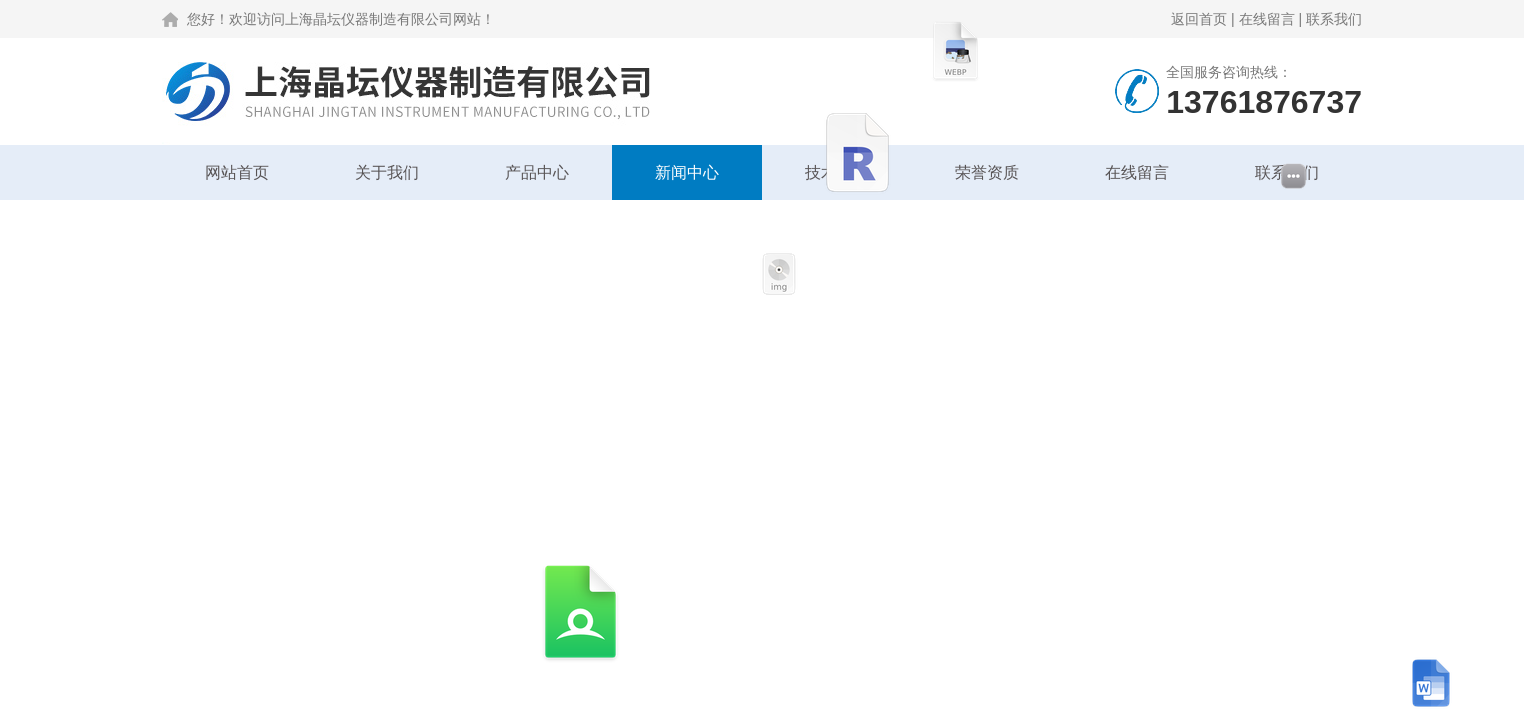 This screenshot has height=720, width=1524. I want to click on raw disk image file type indicator, so click(779, 274).